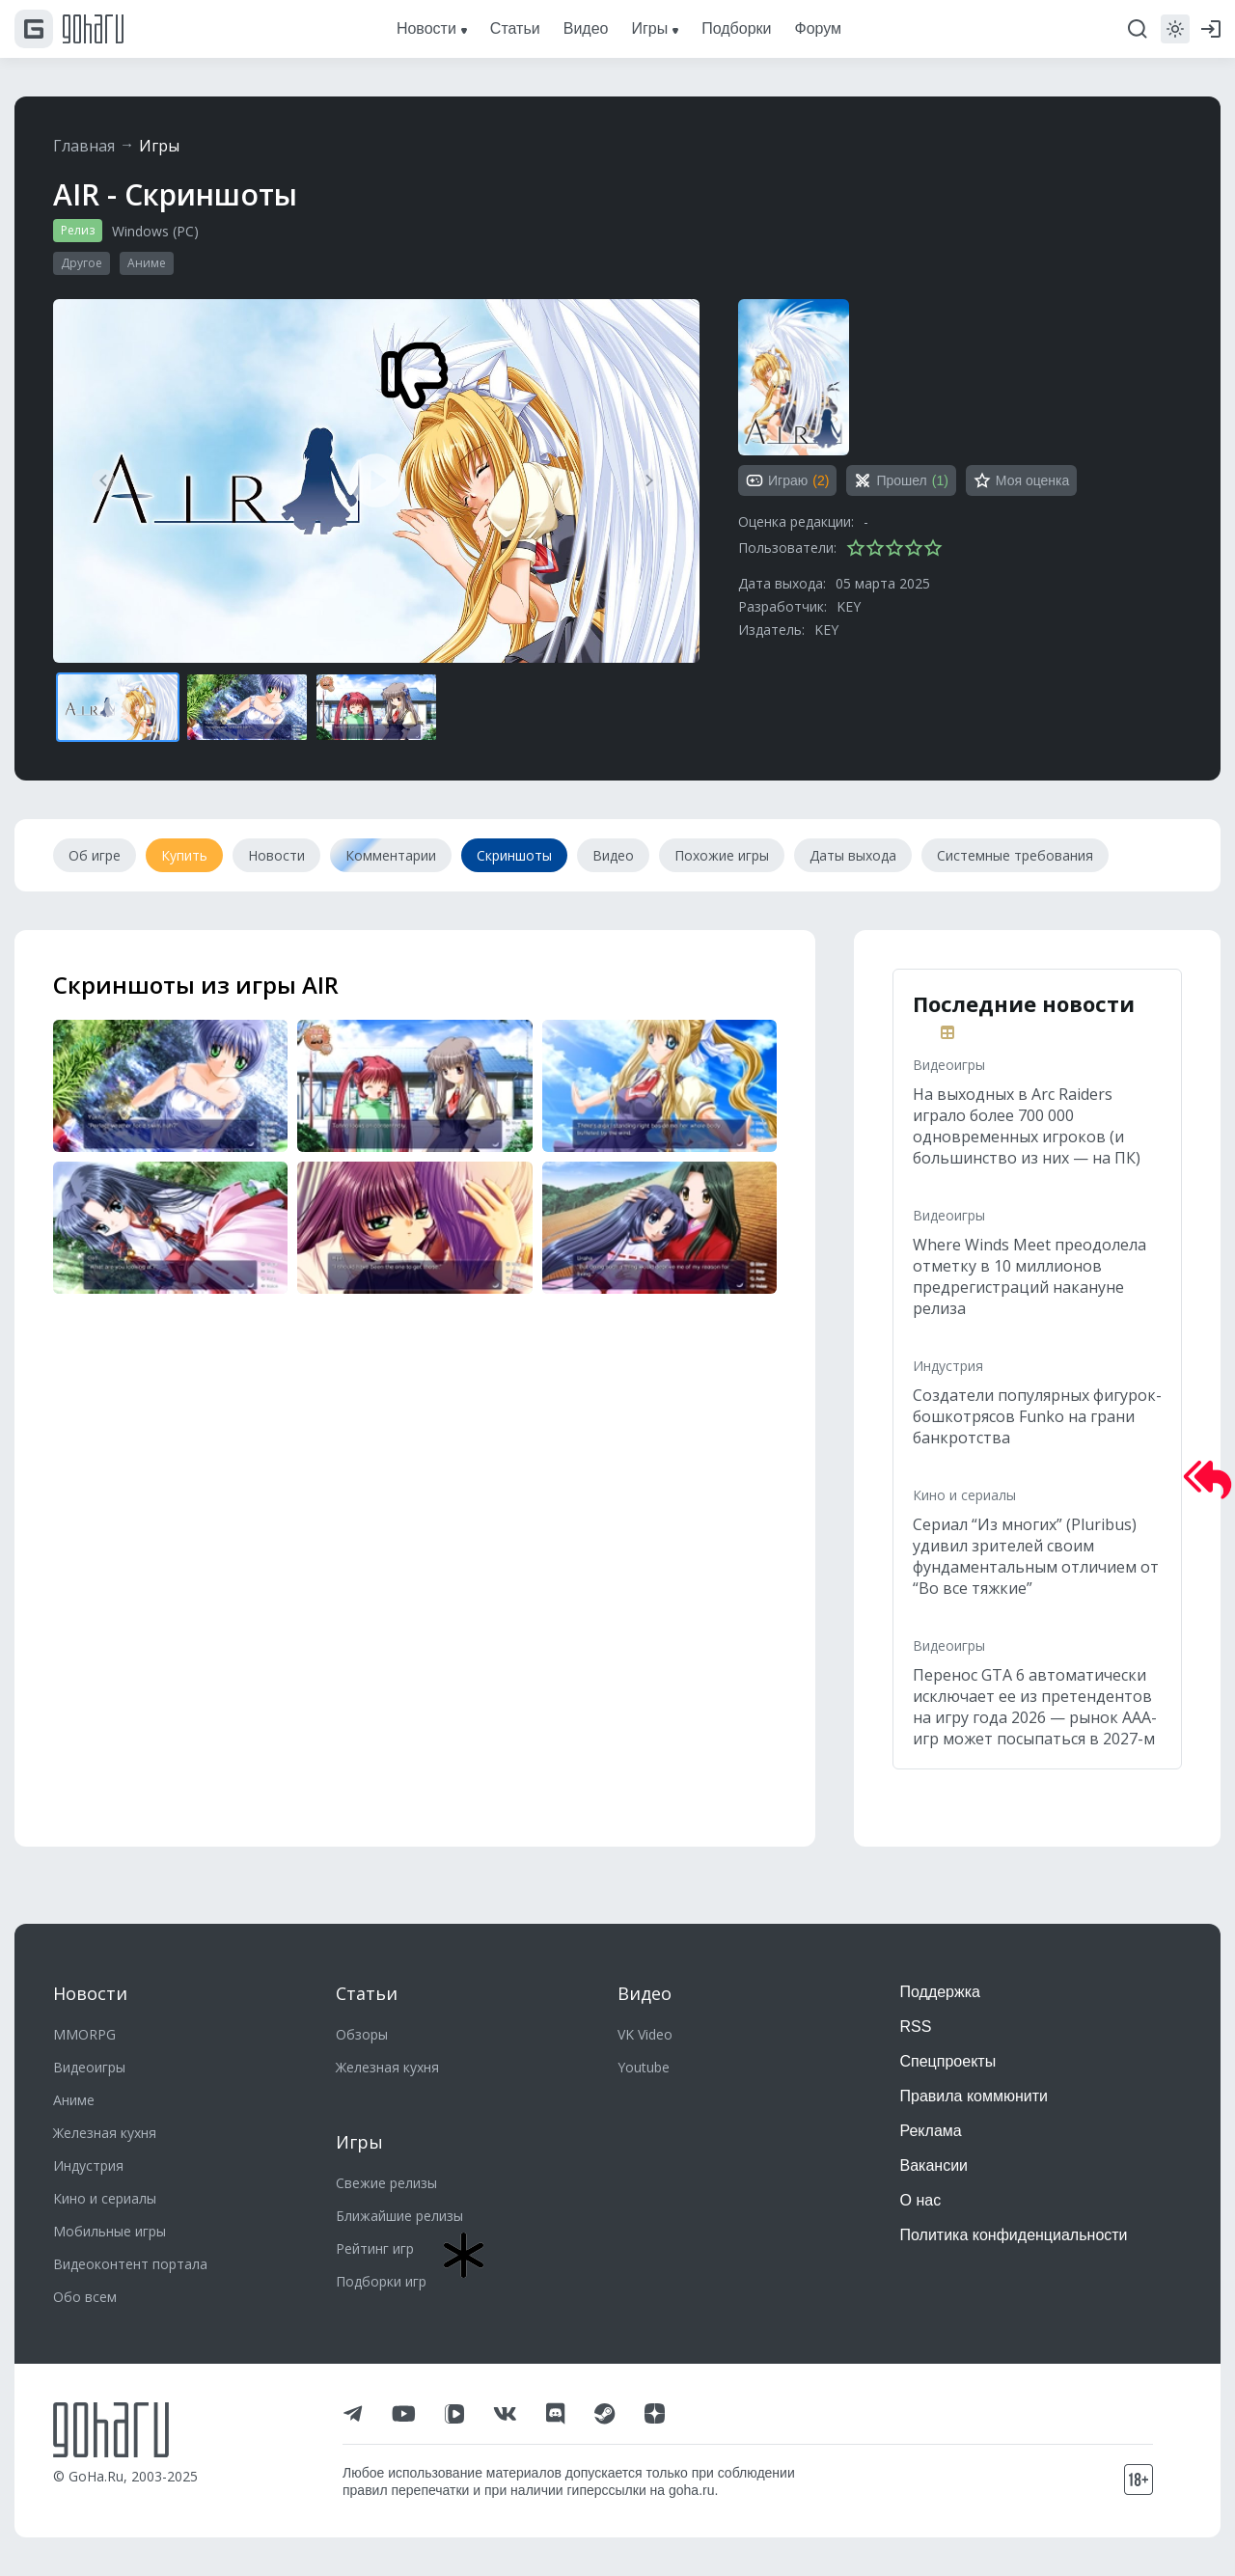 The height and width of the screenshot is (2576, 1235). I want to click on indicates a required field in a form, so click(463, 2255).